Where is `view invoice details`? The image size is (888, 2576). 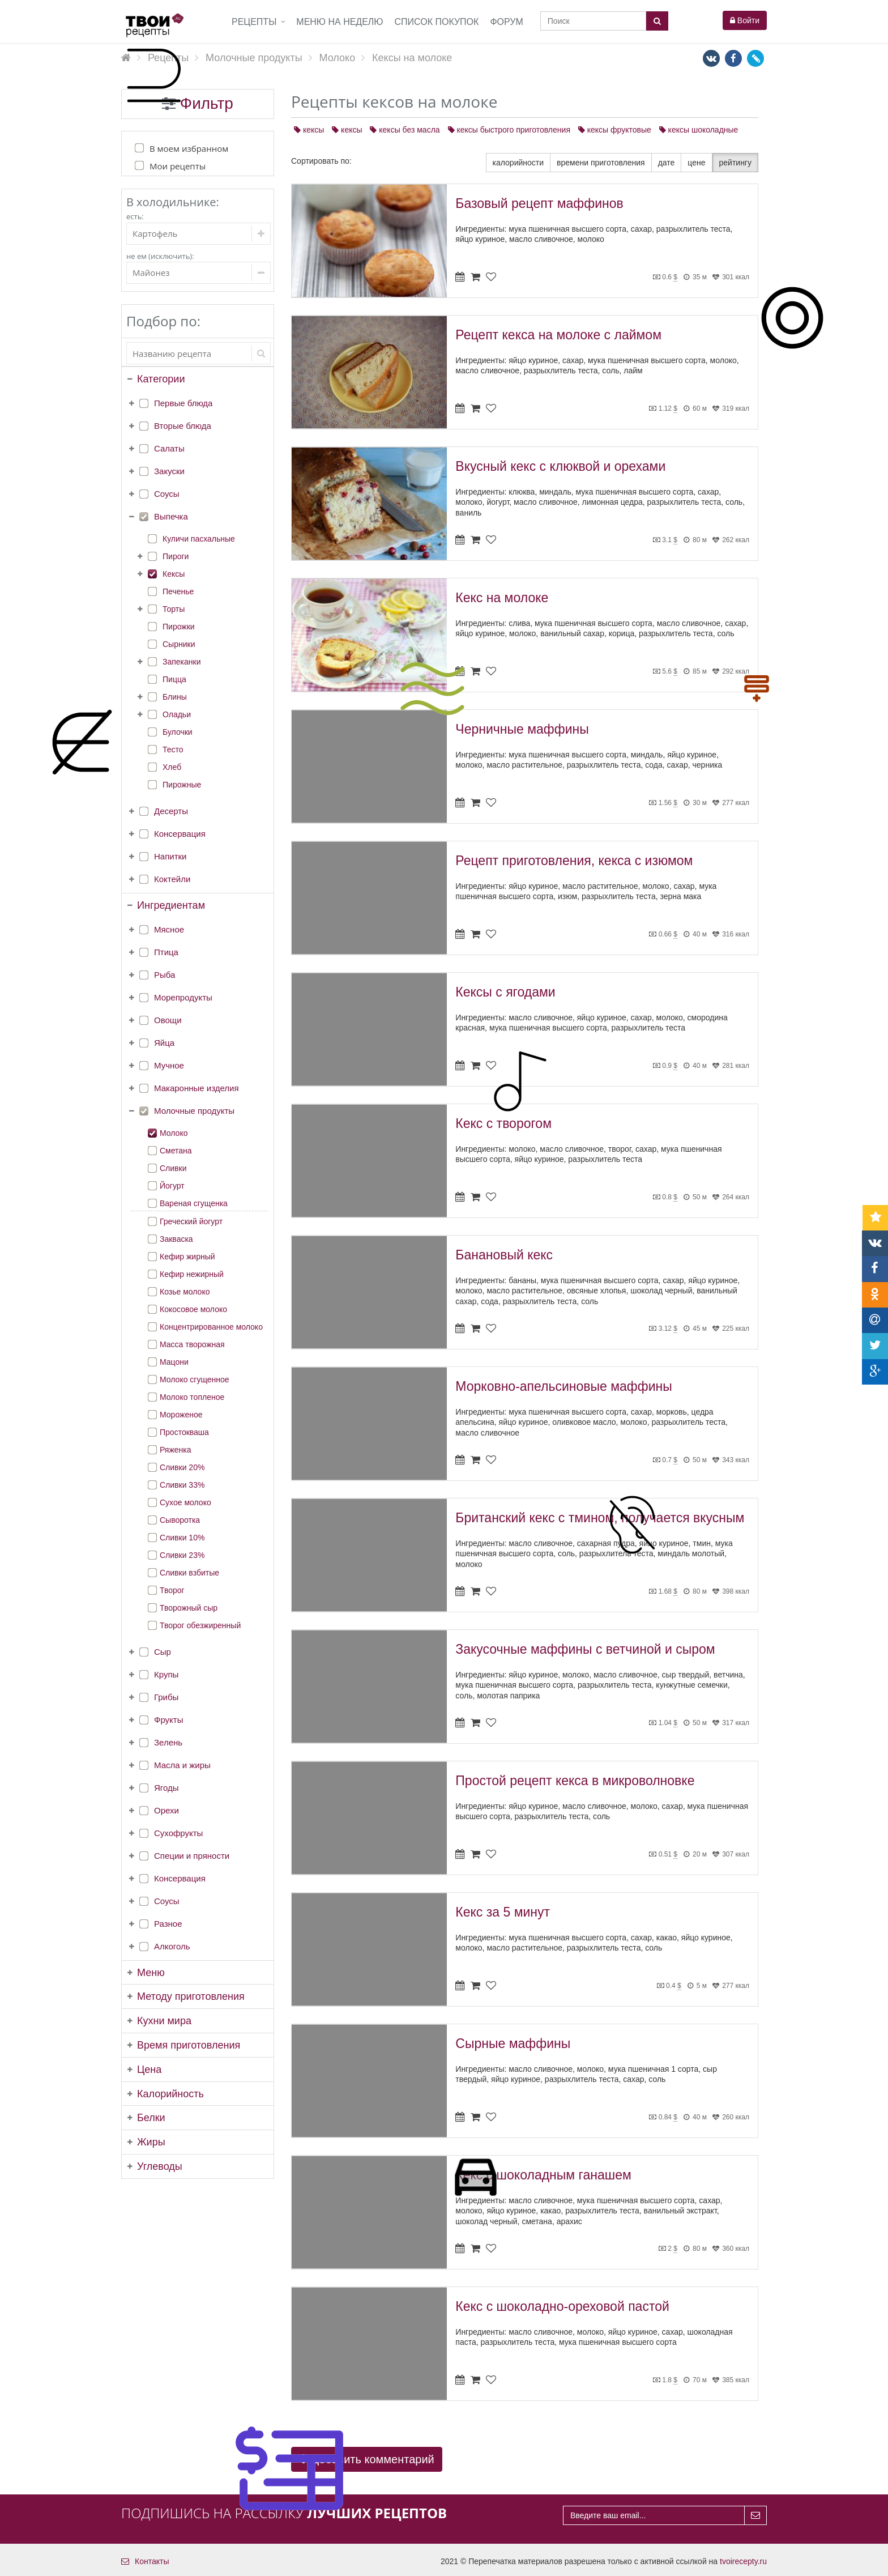
view invoice details is located at coordinates (291, 2470).